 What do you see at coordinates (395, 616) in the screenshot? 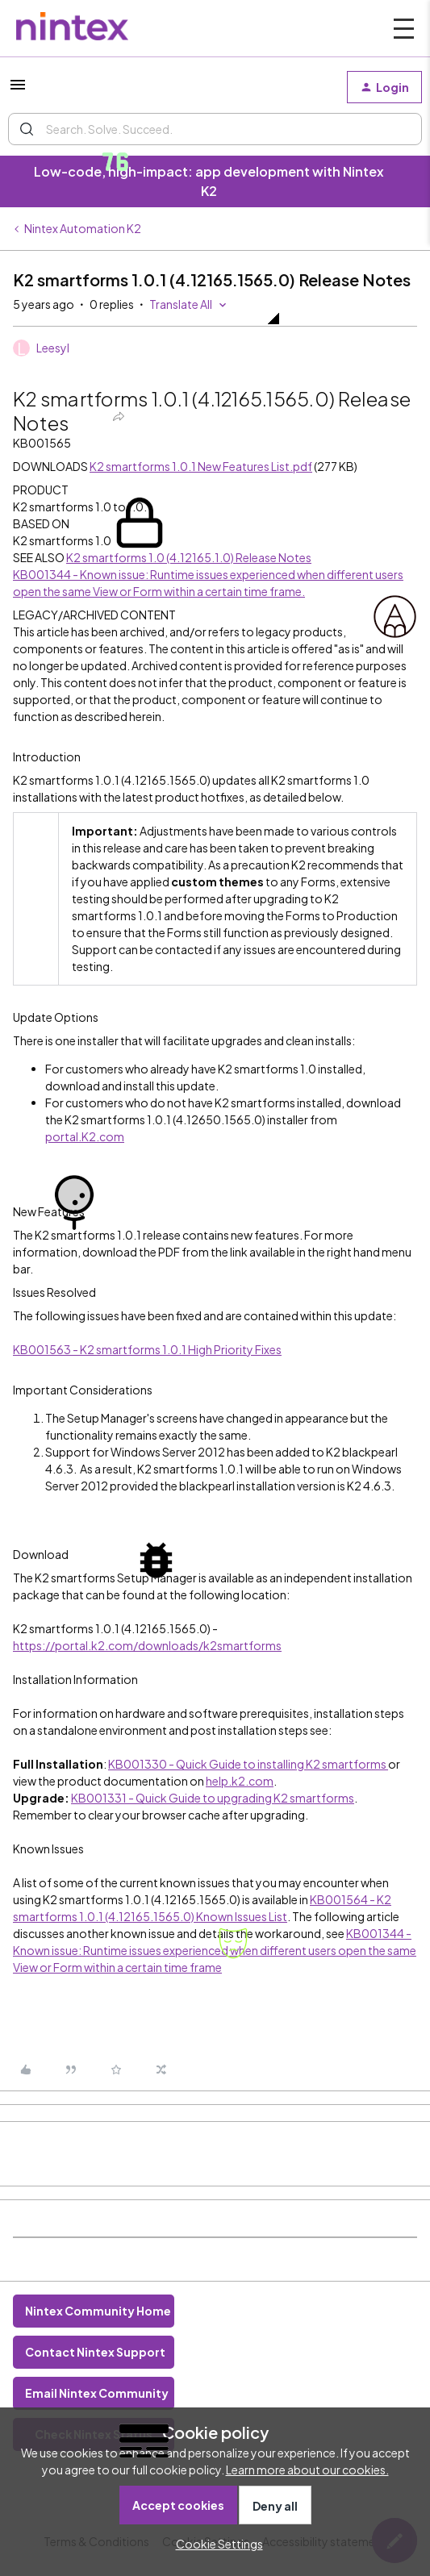
I see `edit or modify content` at bounding box center [395, 616].